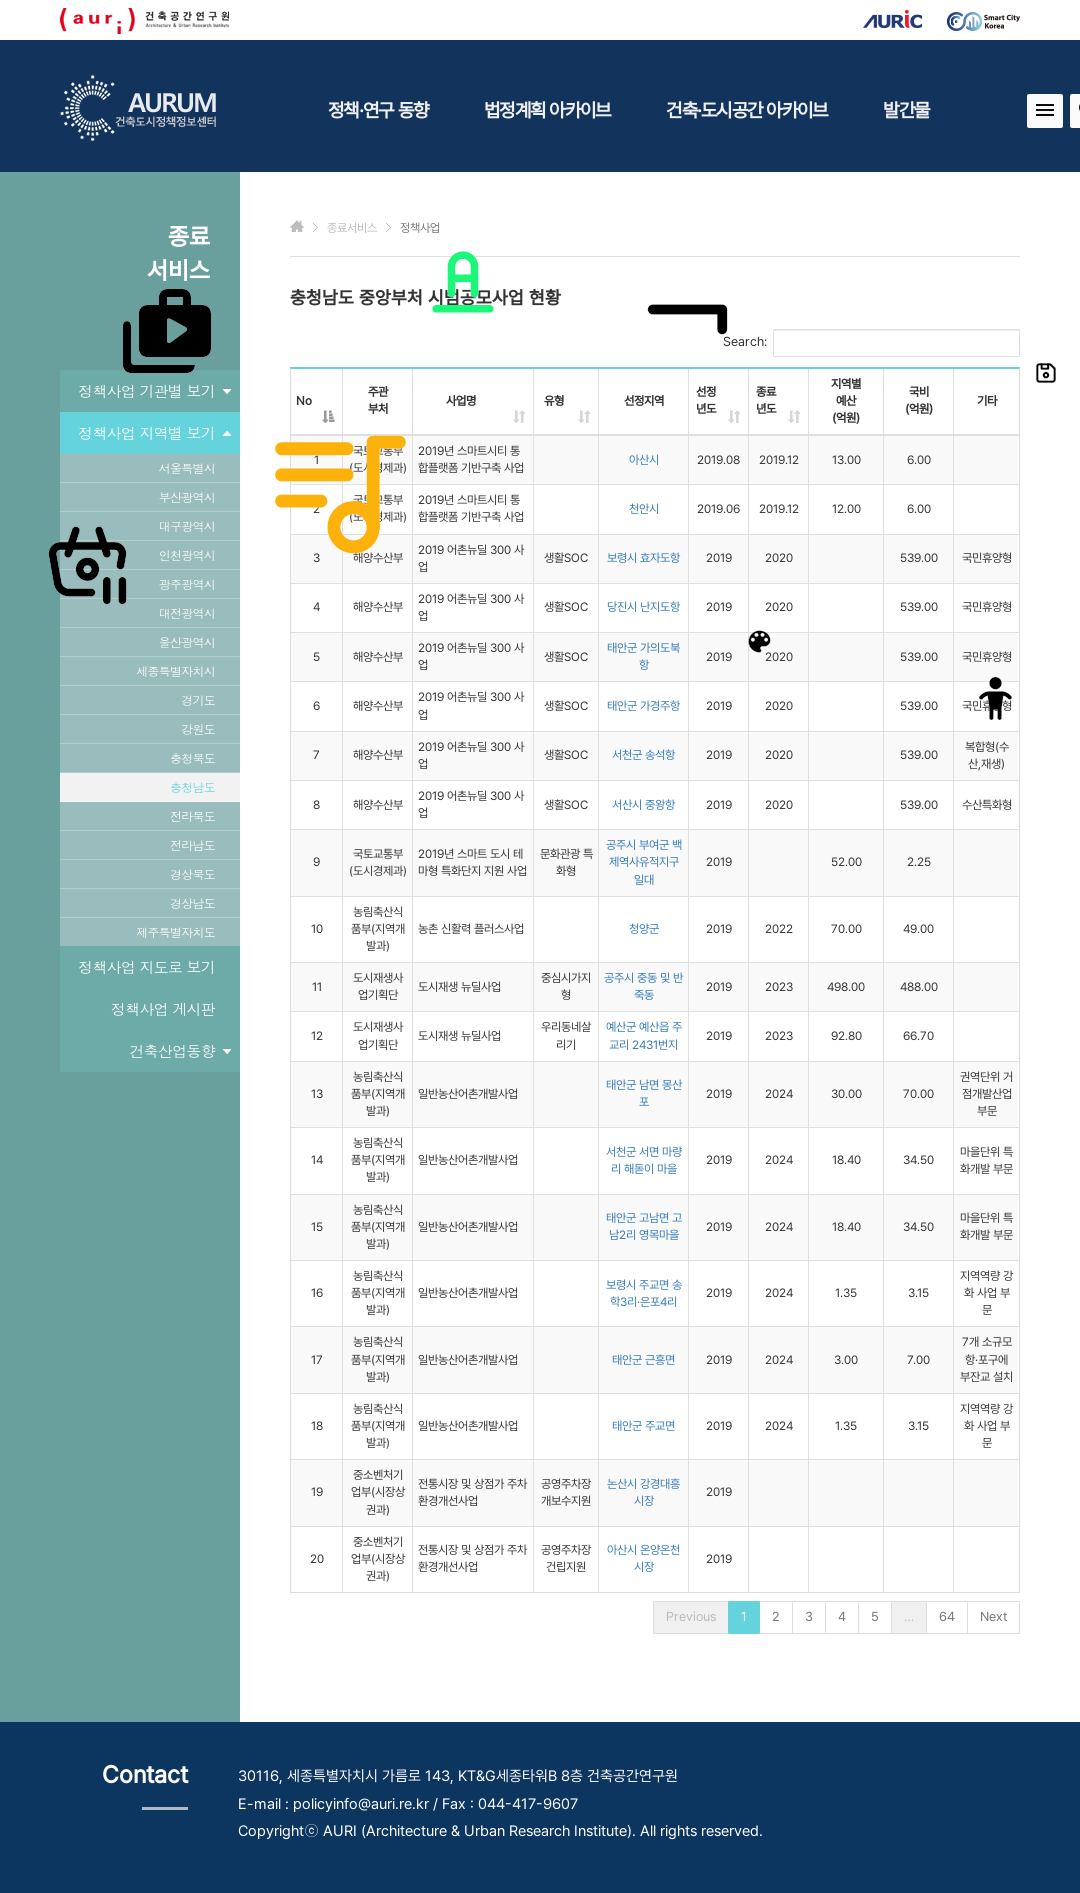  What do you see at coordinates (463, 282) in the screenshot?
I see `change text color` at bounding box center [463, 282].